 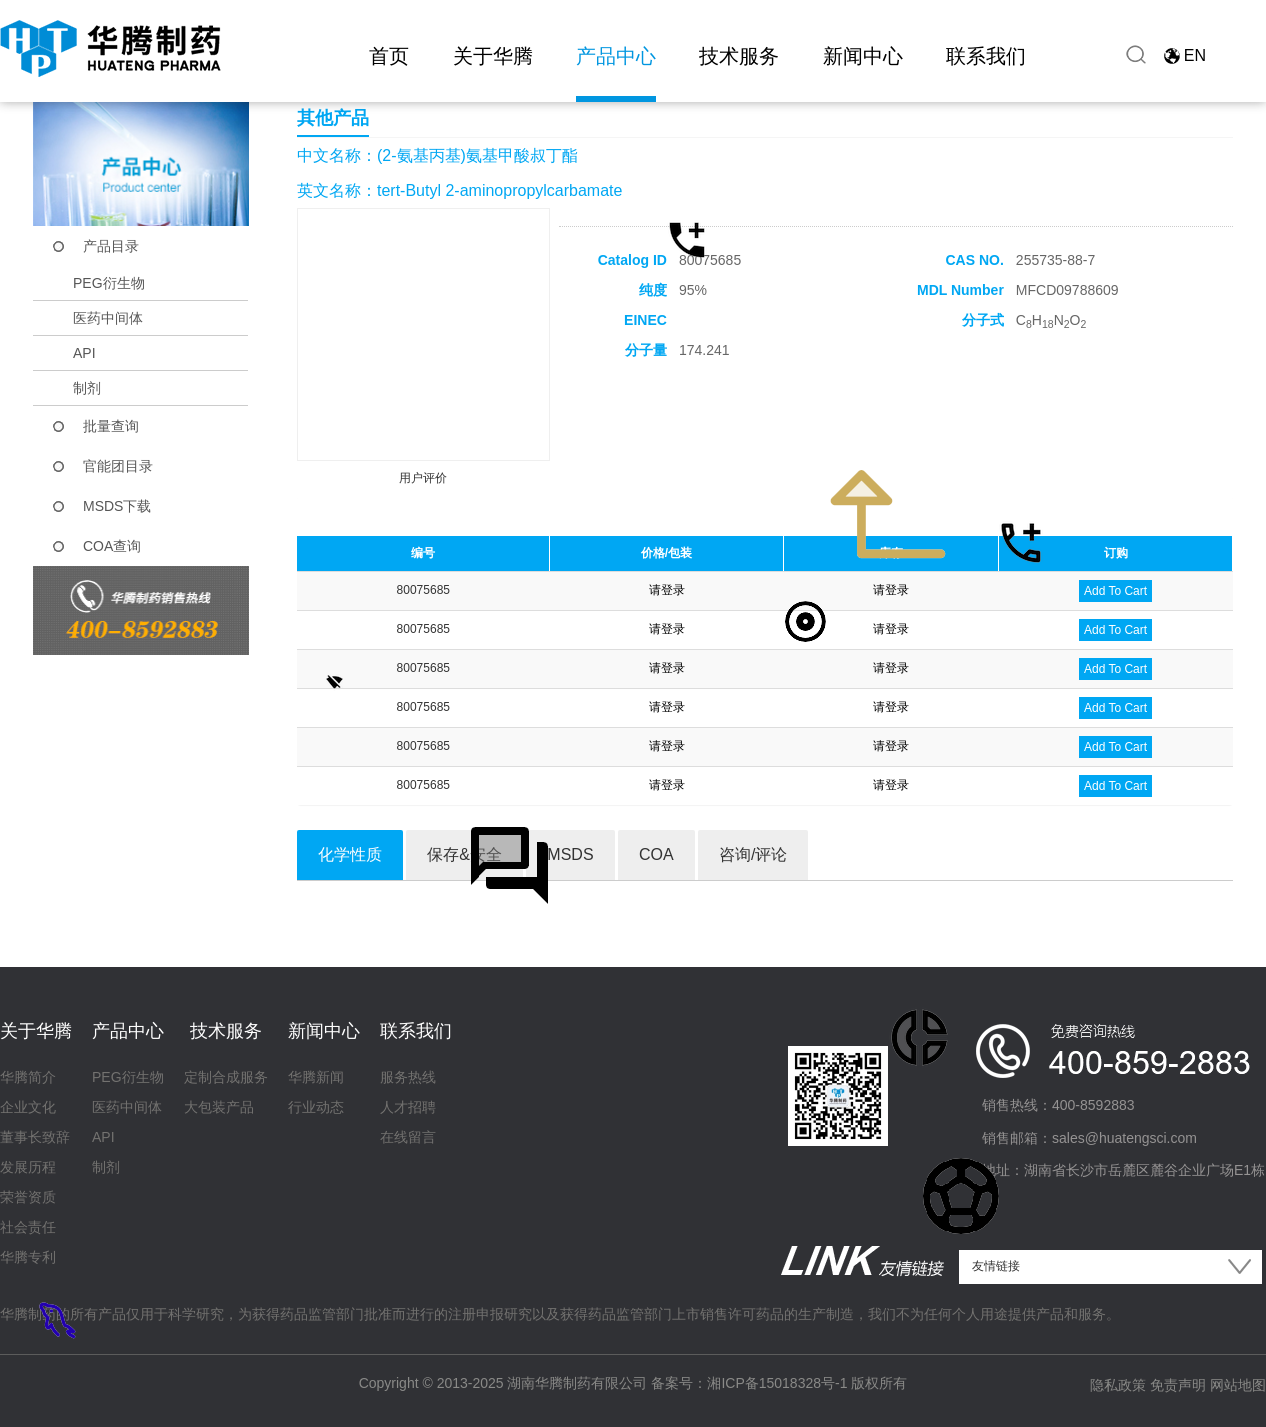 What do you see at coordinates (961, 1196) in the screenshot?
I see `access soccer or football content` at bounding box center [961, 1196].